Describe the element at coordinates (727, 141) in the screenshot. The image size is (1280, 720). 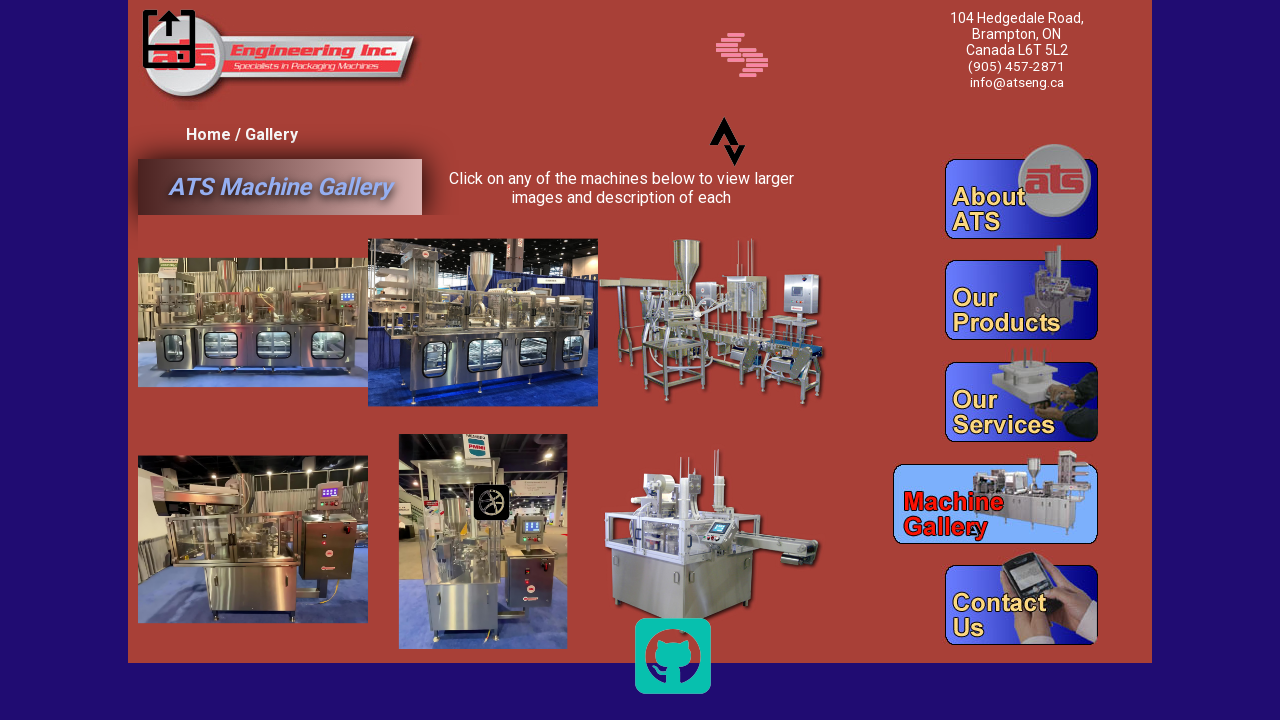
I see `open the Strava app` at that location.